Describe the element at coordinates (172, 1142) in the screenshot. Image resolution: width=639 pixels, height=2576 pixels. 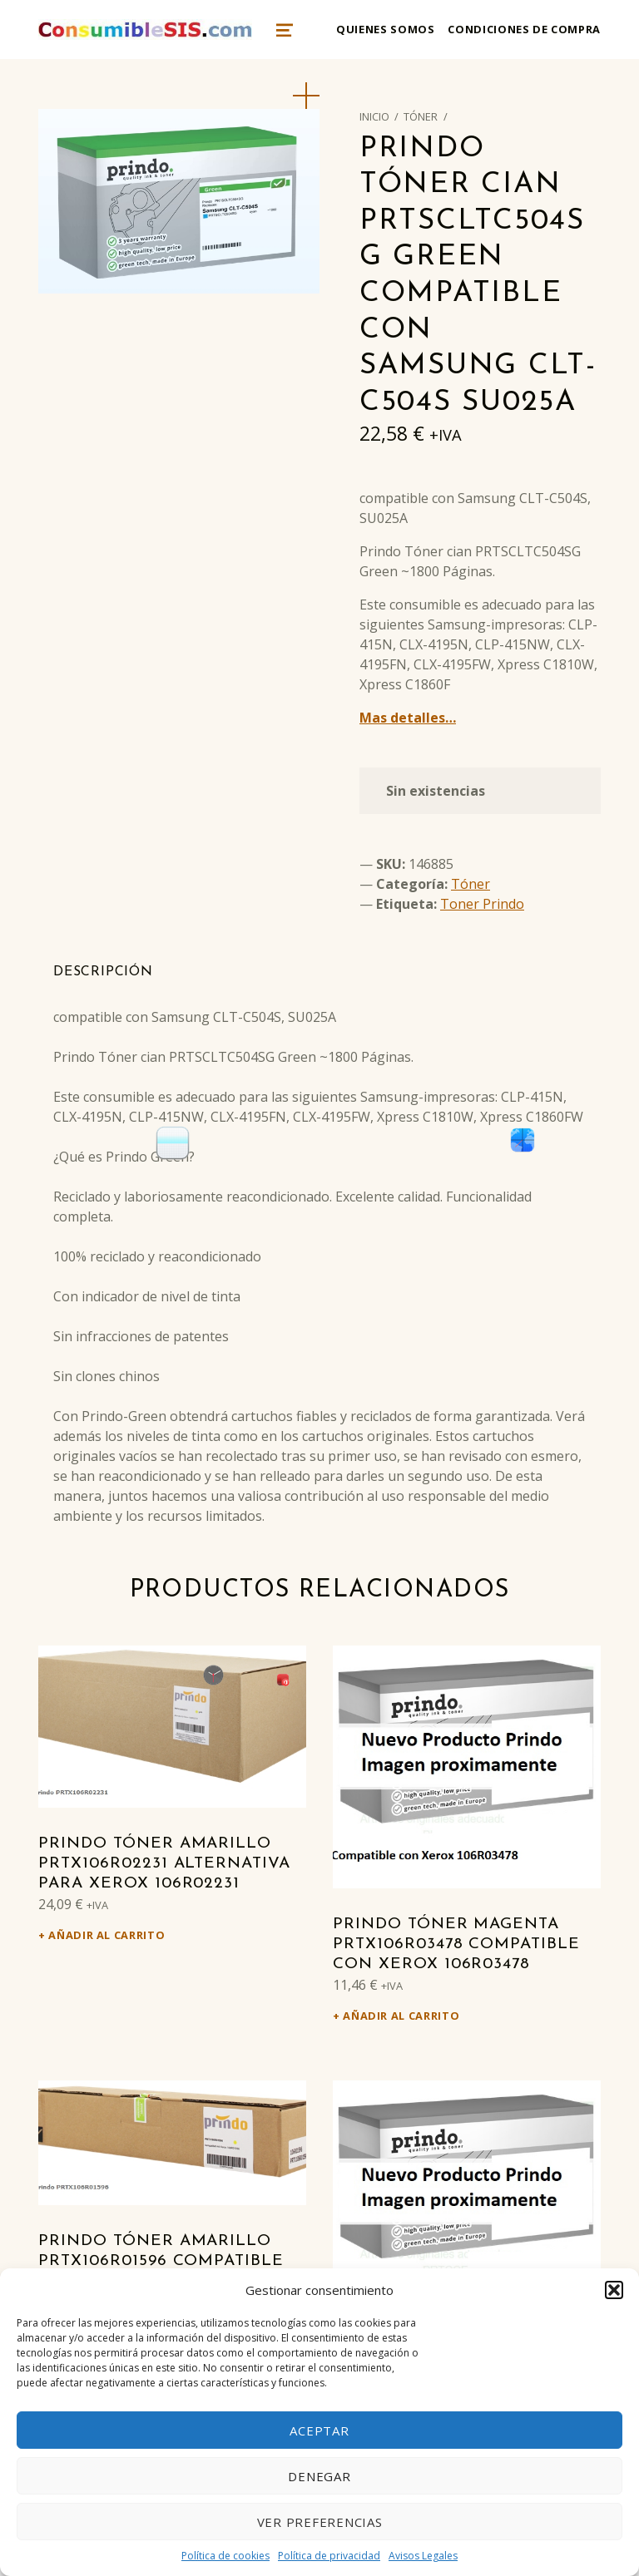
I see `open document scanner app` at that location.